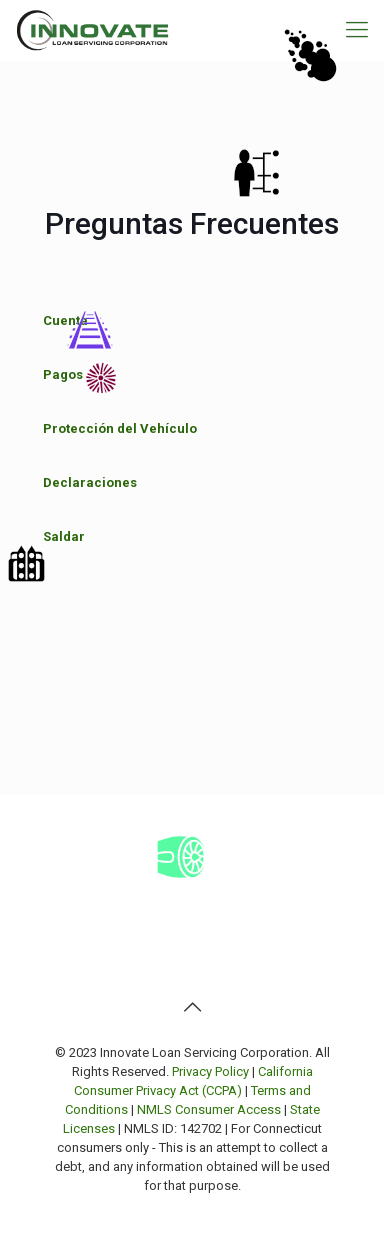 This screenshot has width=384, height=1255. What do you see at coordinates (310, 55) in the screenshot?
I see `indicates a chemical reaction or potion effect` at bounding box center [310, 55].